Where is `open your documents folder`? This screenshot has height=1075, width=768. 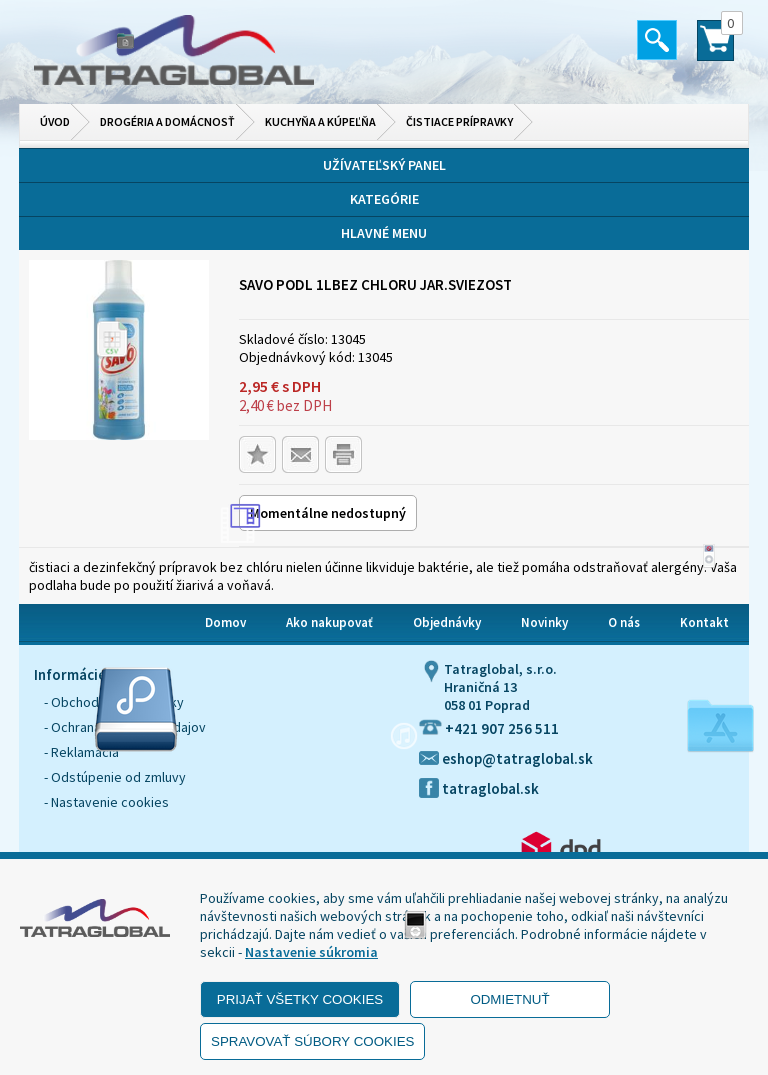 open your documents folder is located at coordinates (125, 40).